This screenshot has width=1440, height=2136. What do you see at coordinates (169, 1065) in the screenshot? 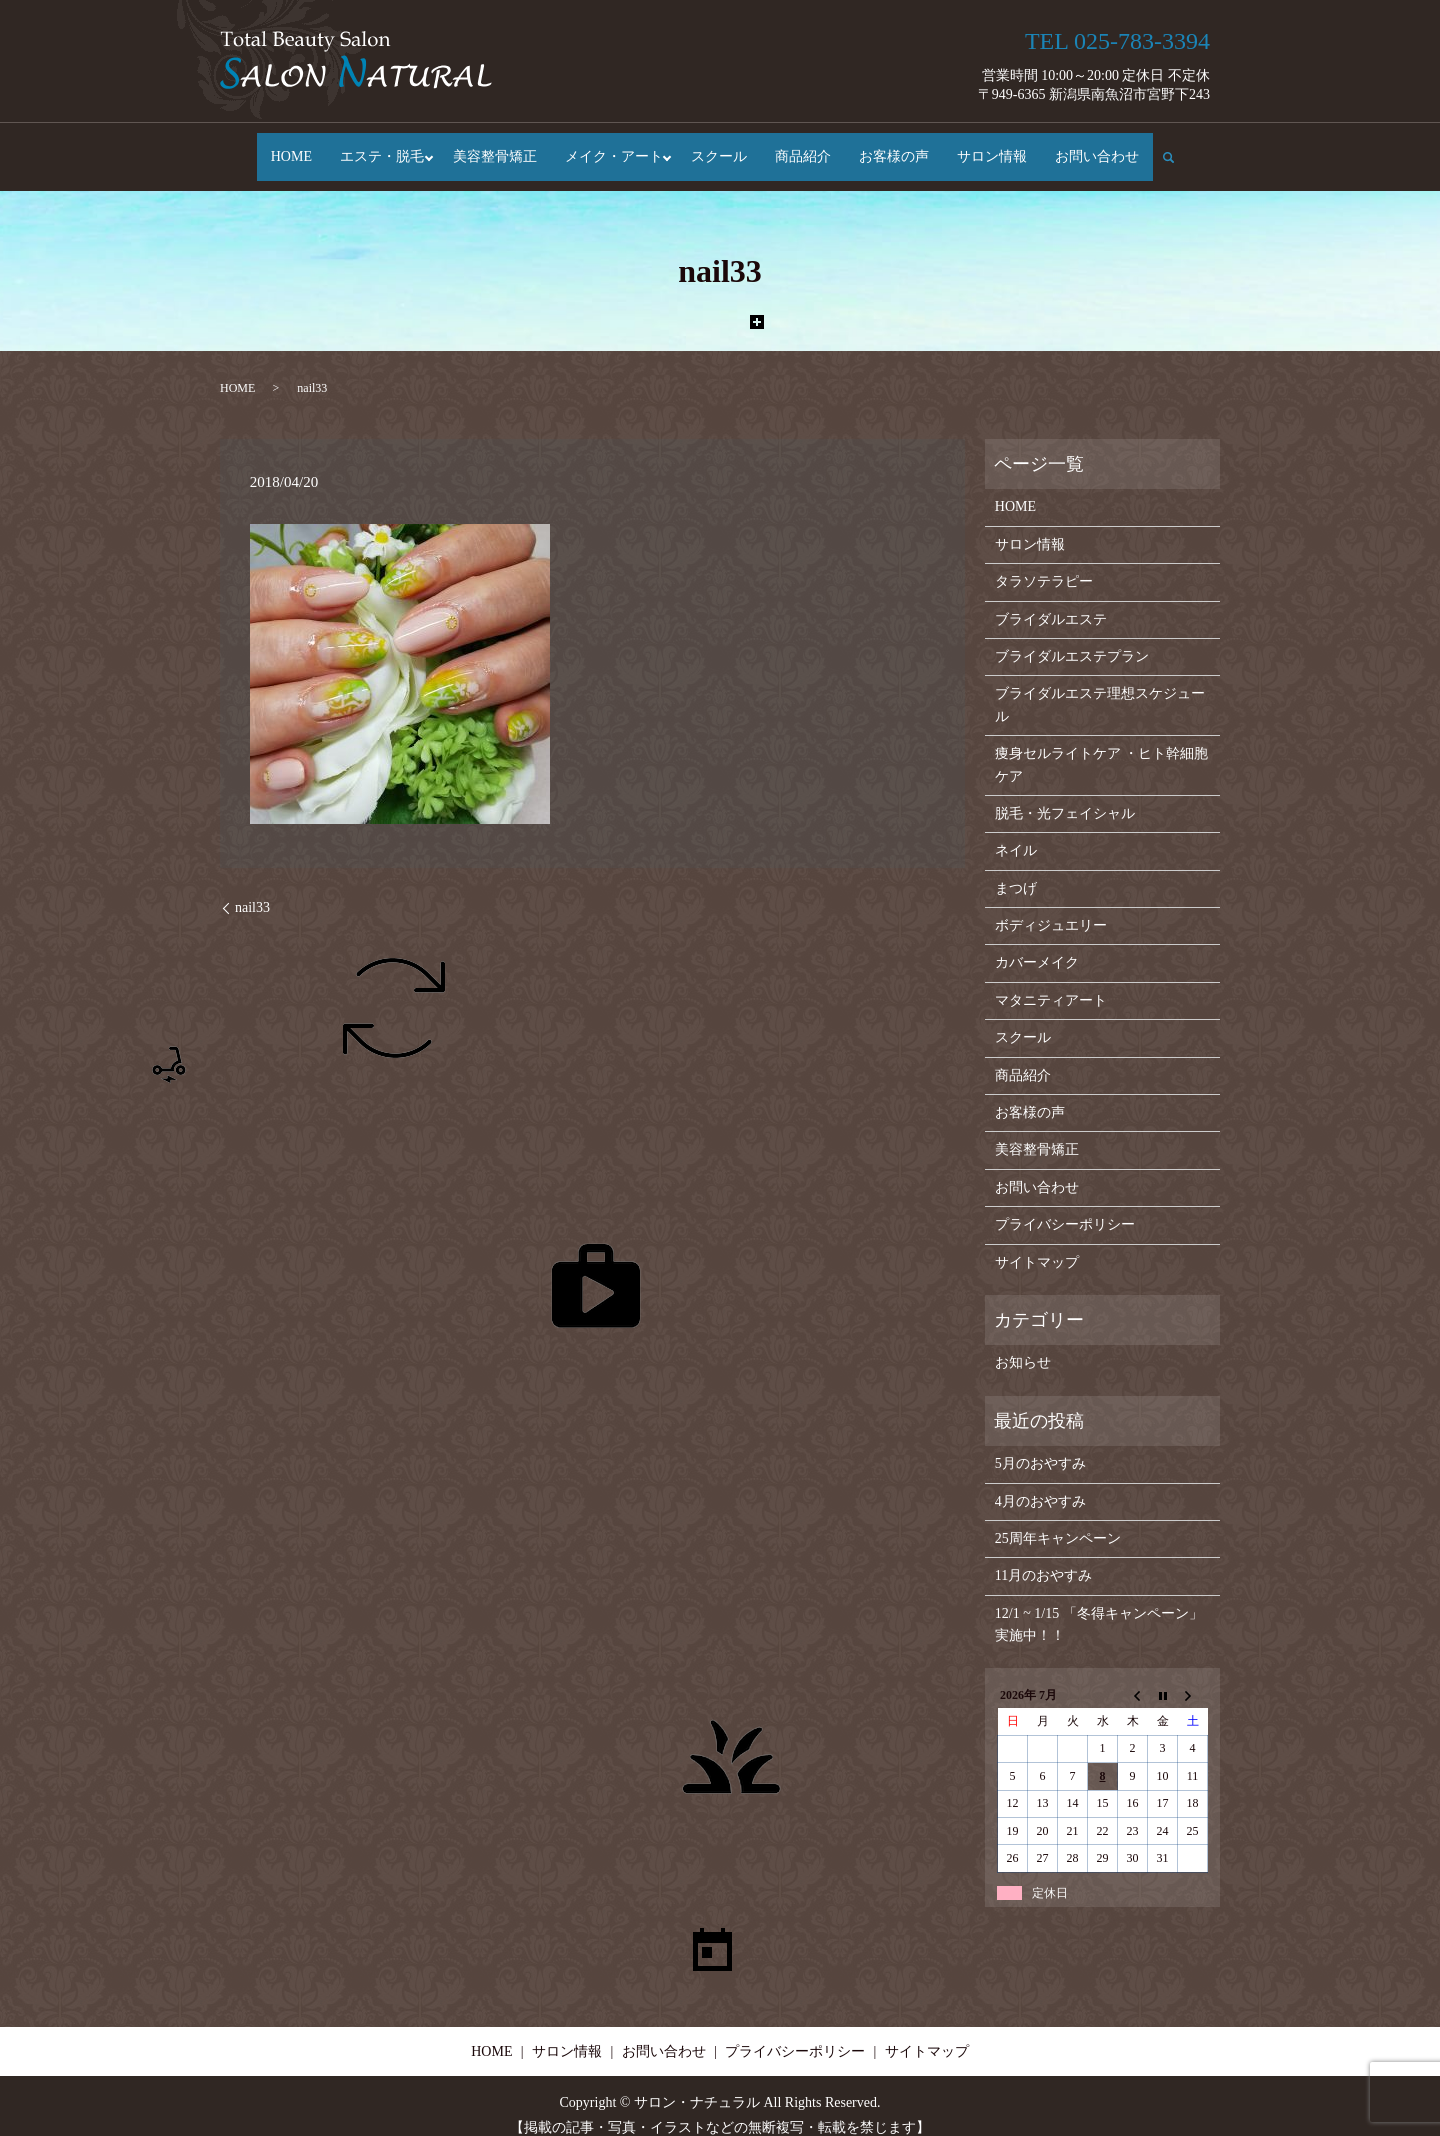
I see `find nearby electric scooter rentals` at bounding box center [169, 1065].